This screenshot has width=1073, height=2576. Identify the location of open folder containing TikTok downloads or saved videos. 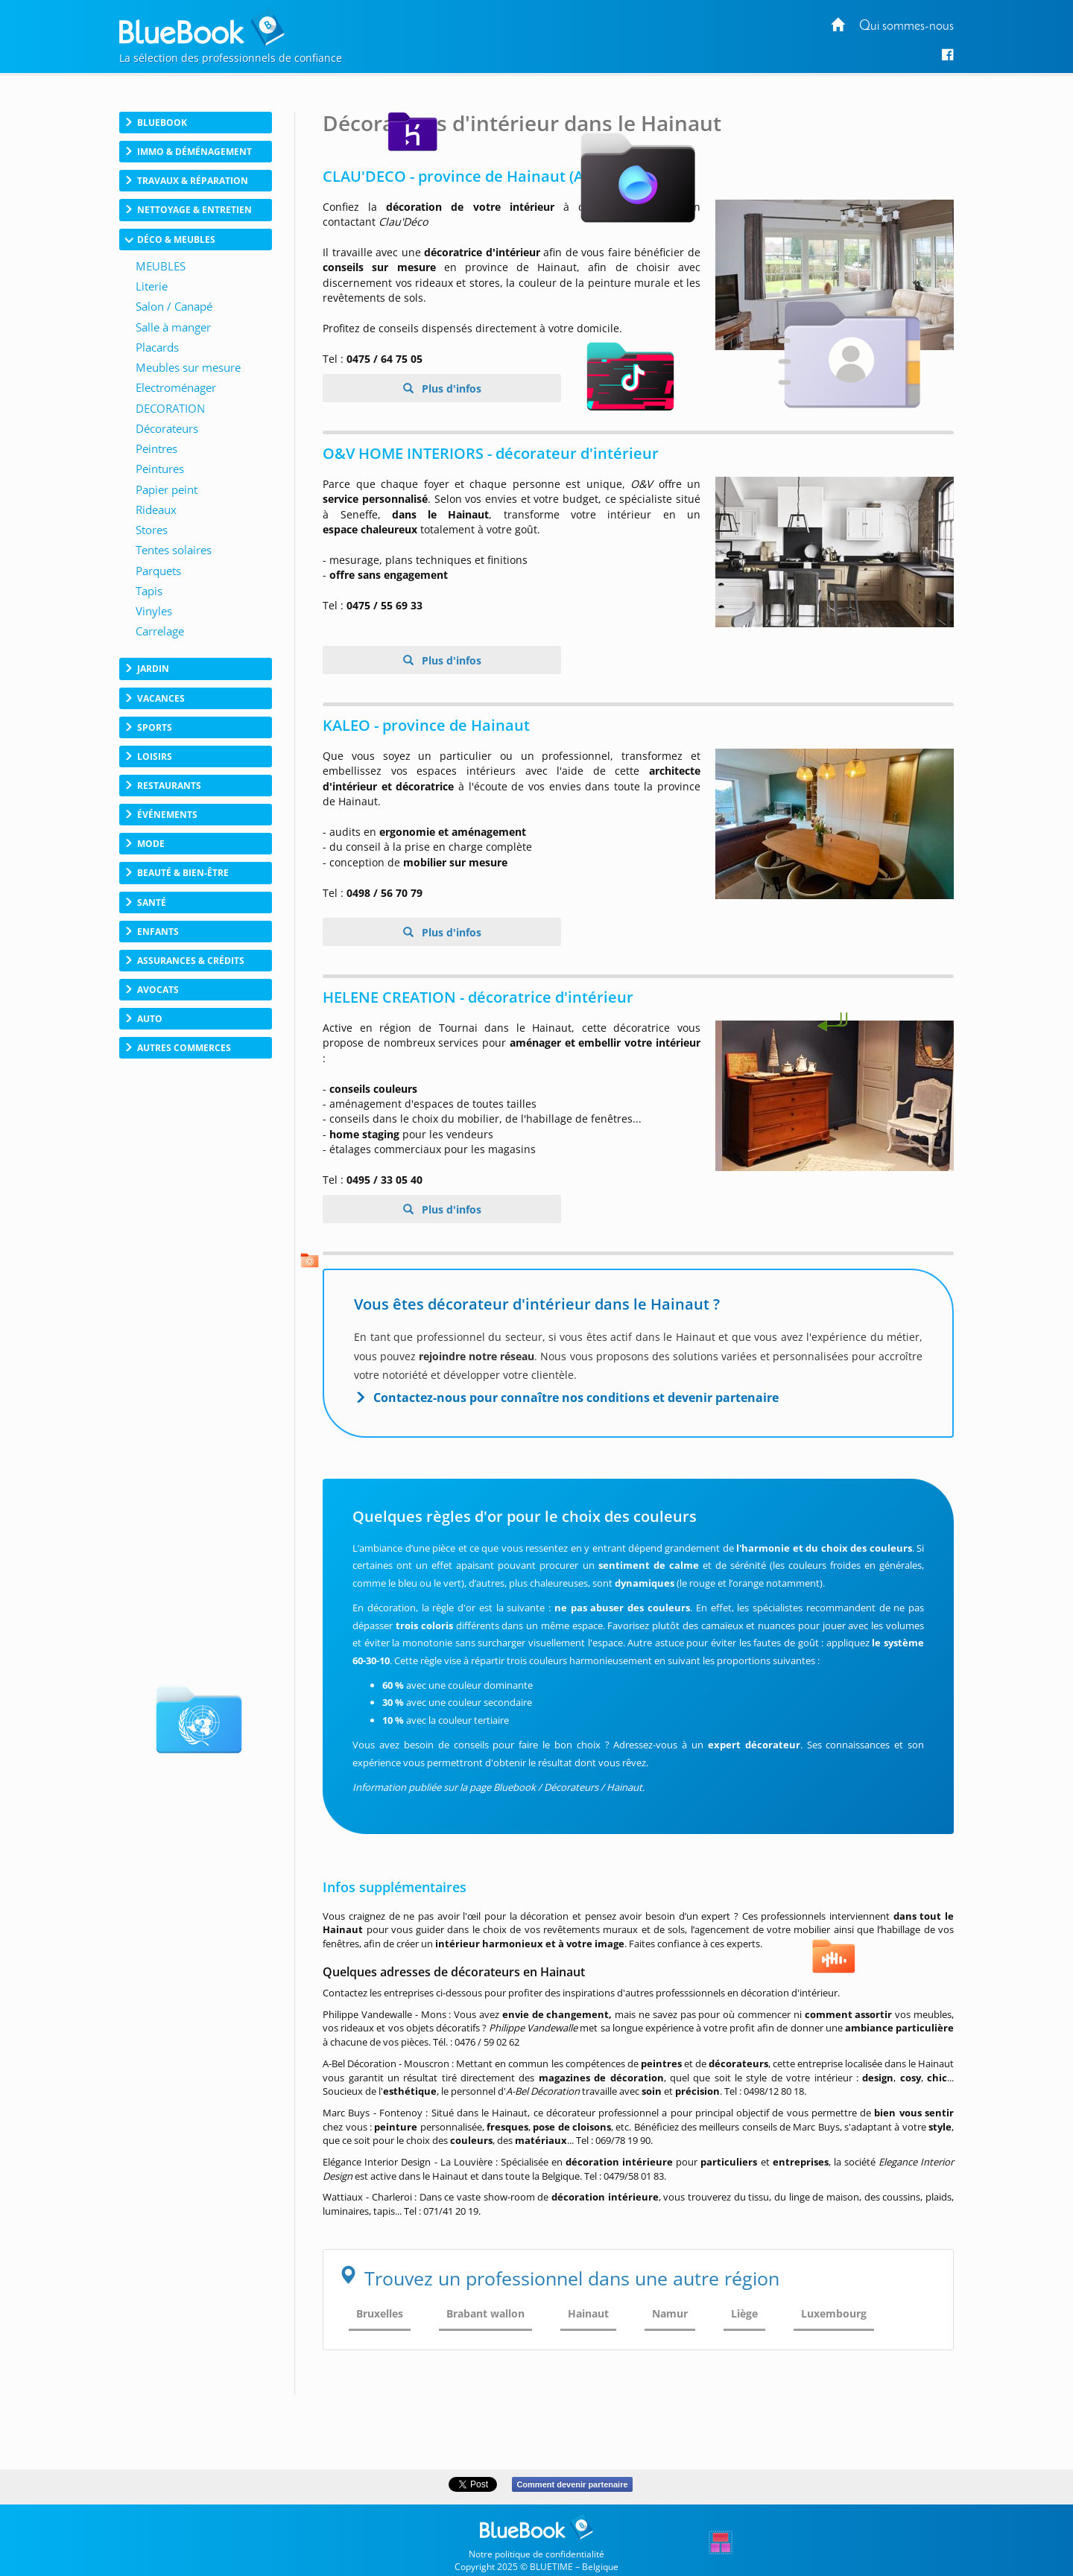
(630, 378).